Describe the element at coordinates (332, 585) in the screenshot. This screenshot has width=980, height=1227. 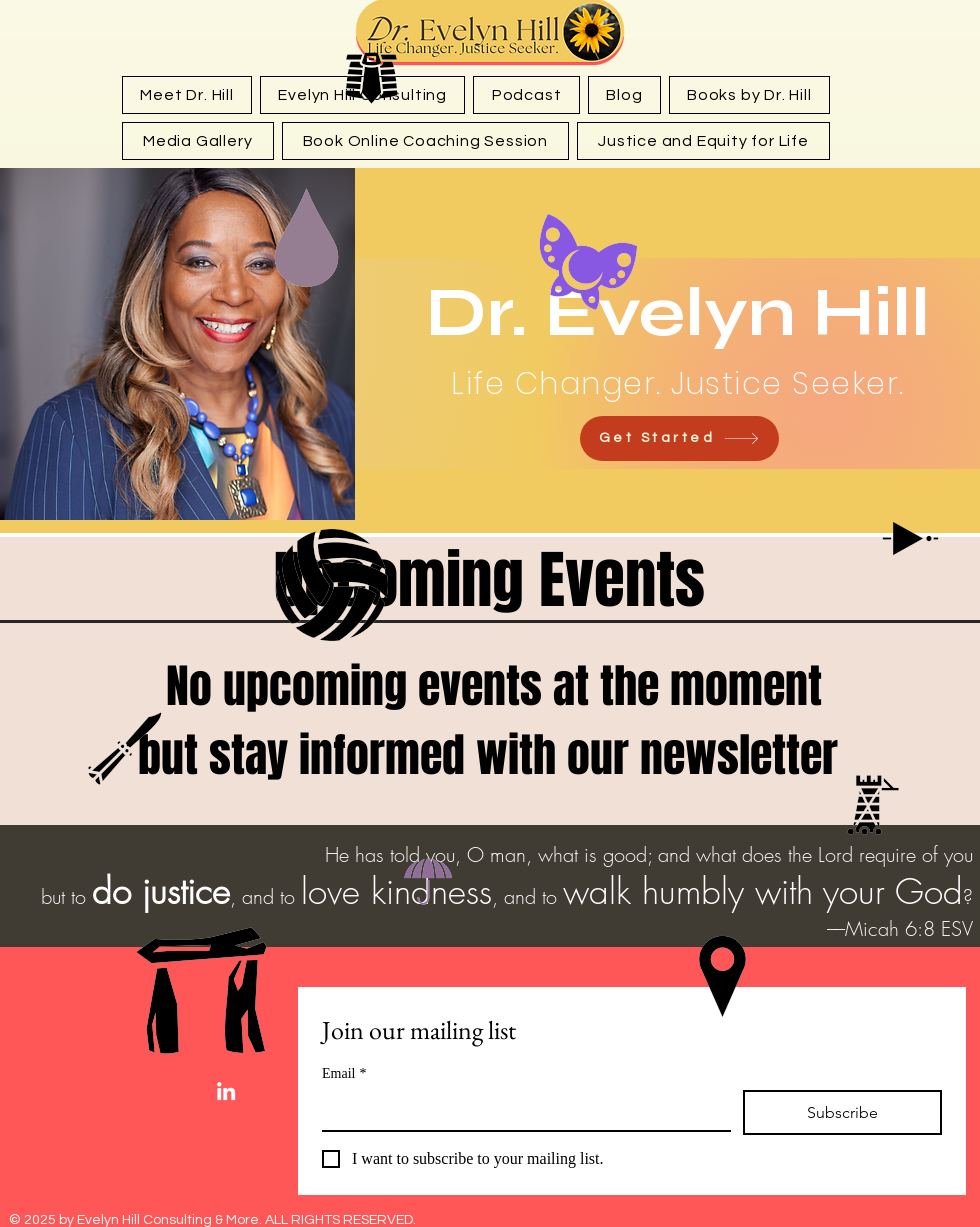
I see `access volleyball or beach sports content` at that location.